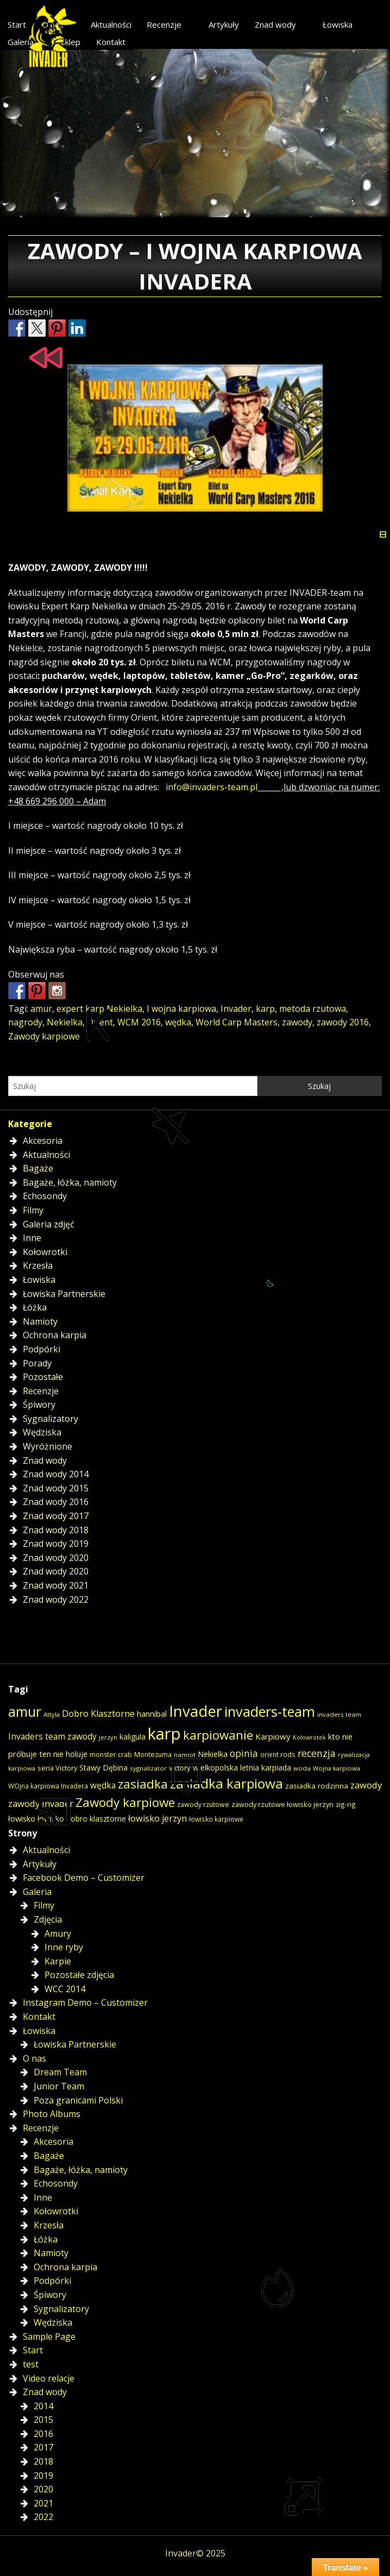 The image size is (390, 2576). I want to click on toggle dark mode or night theme, so click(270, 1283).